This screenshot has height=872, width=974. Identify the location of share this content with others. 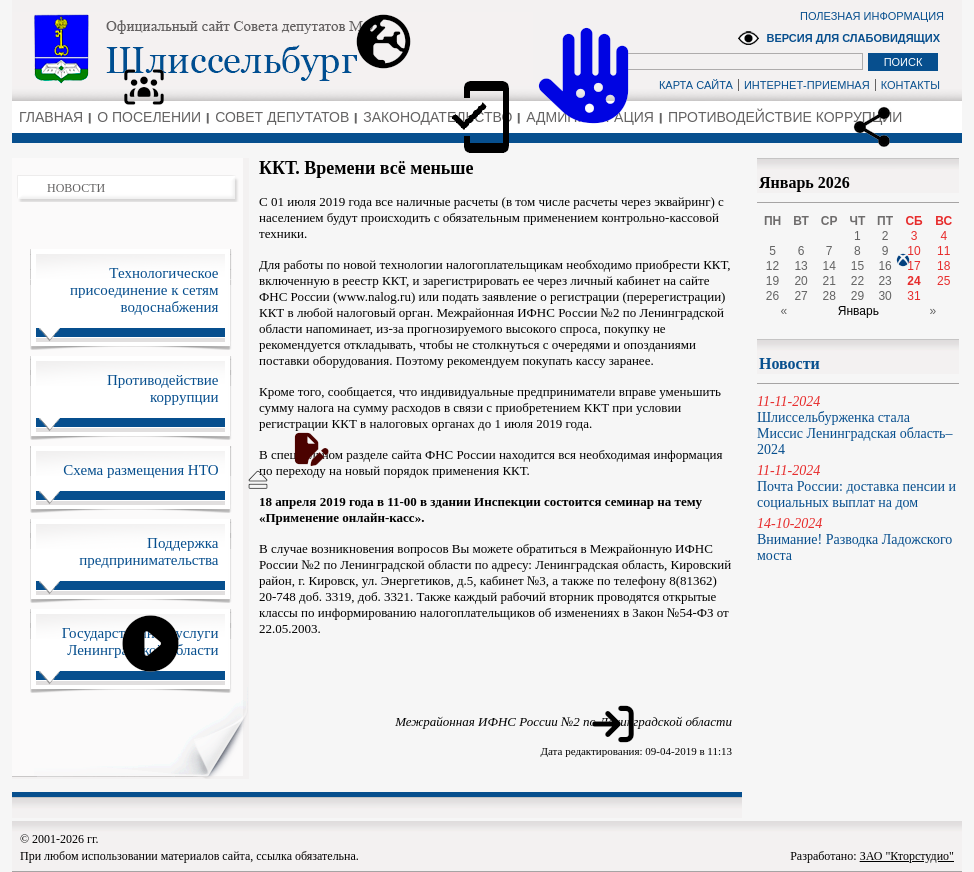
(872, 127).